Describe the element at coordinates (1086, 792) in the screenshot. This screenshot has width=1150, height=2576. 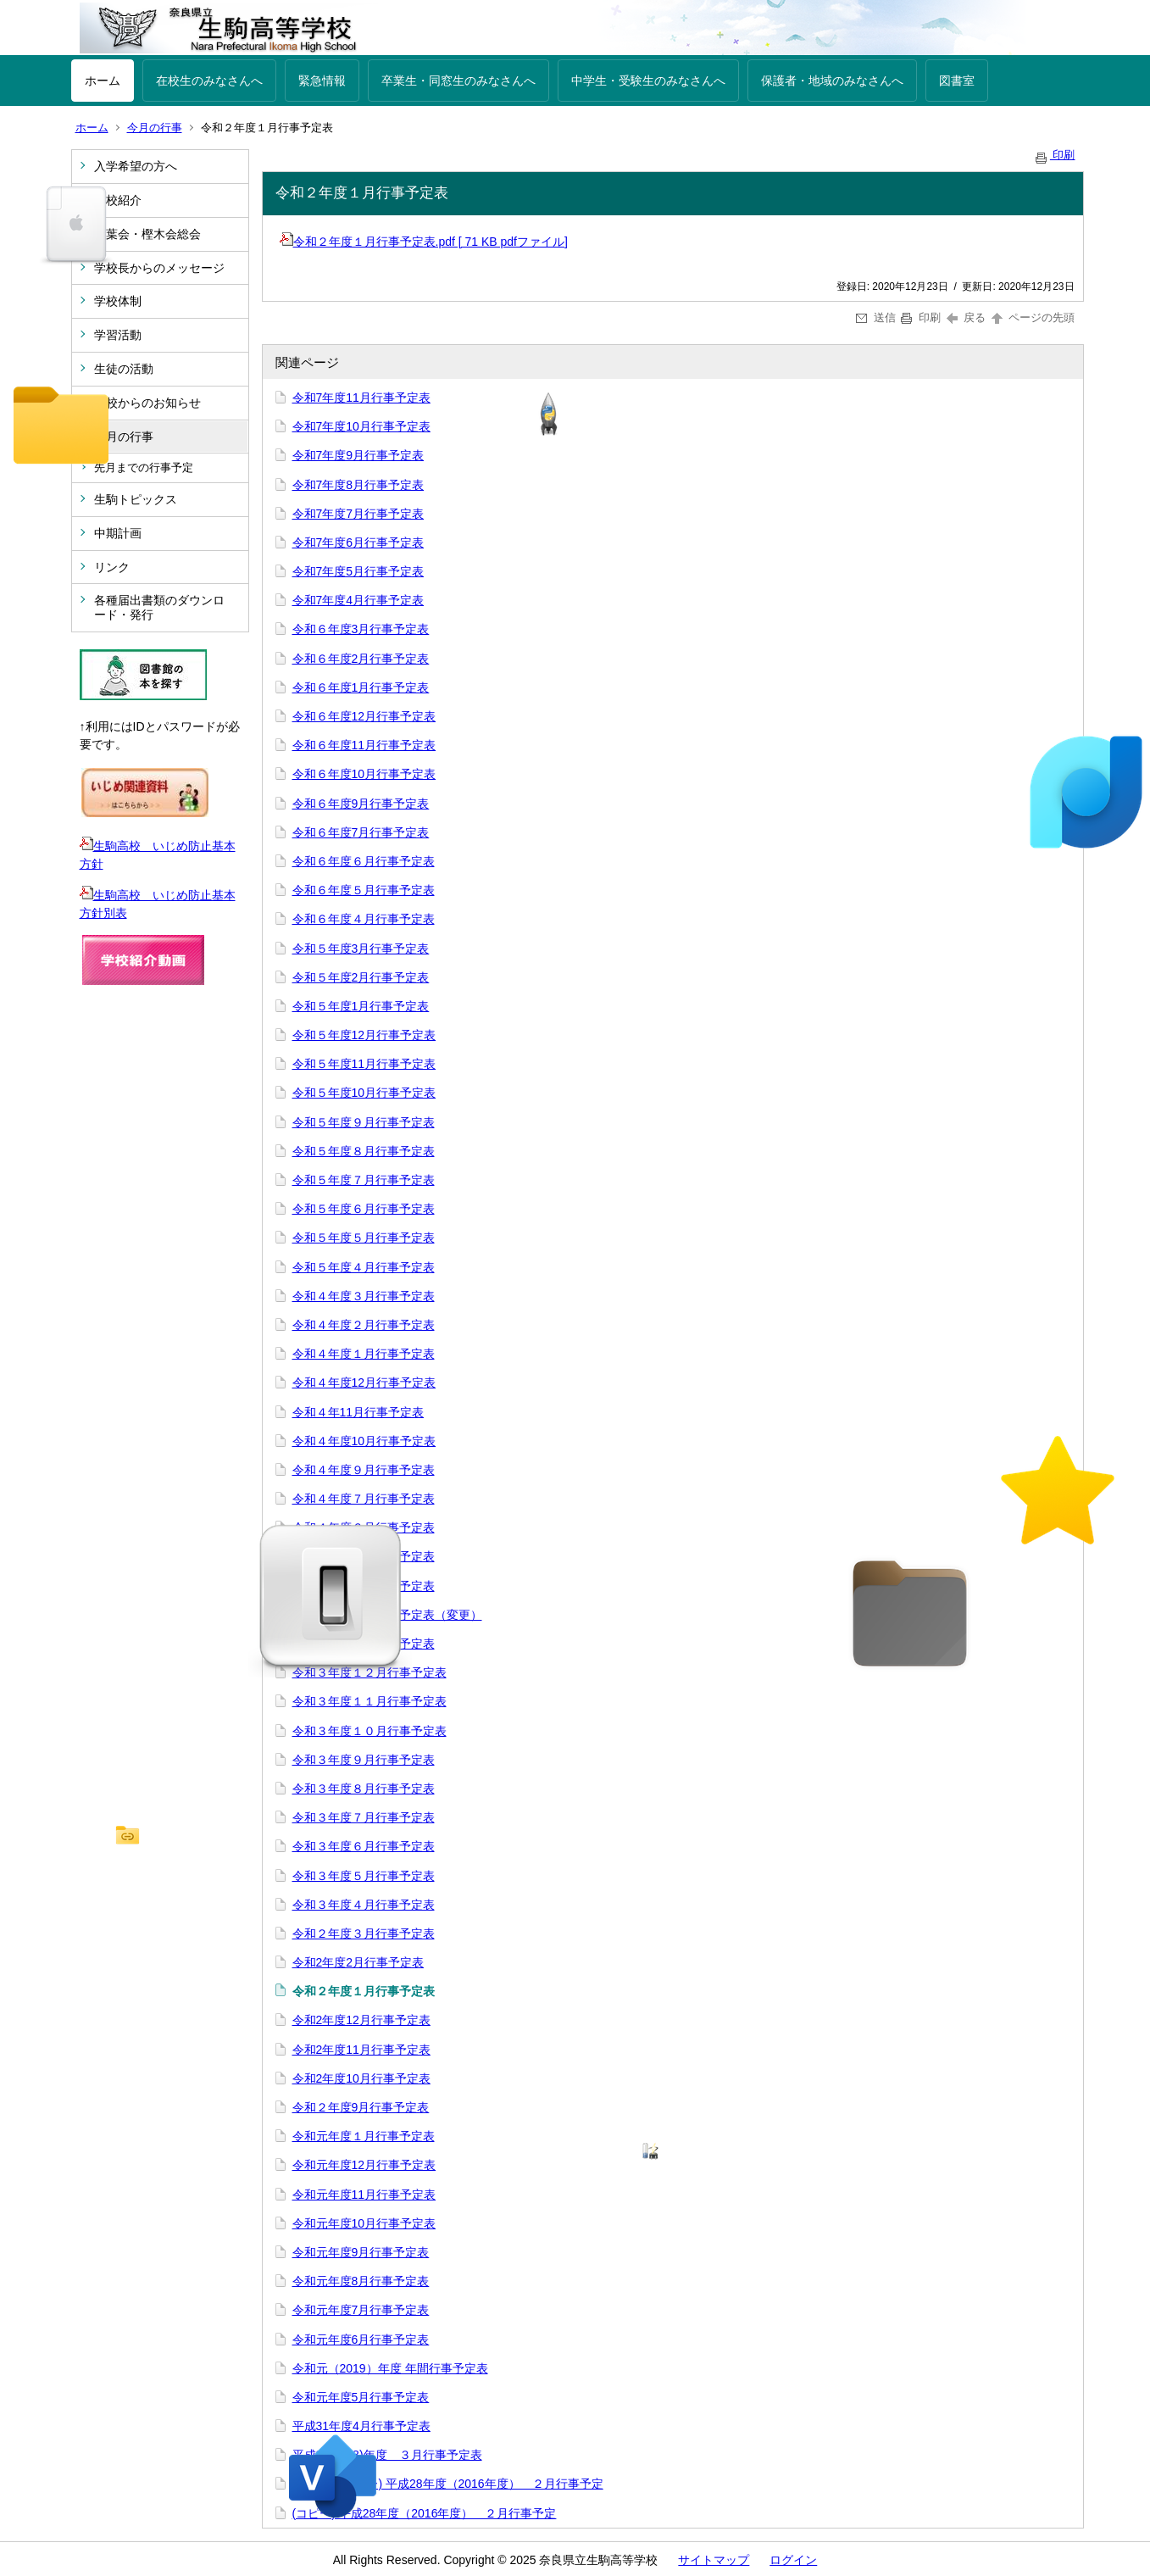
I see `open the TalentOnboard application` at that location.